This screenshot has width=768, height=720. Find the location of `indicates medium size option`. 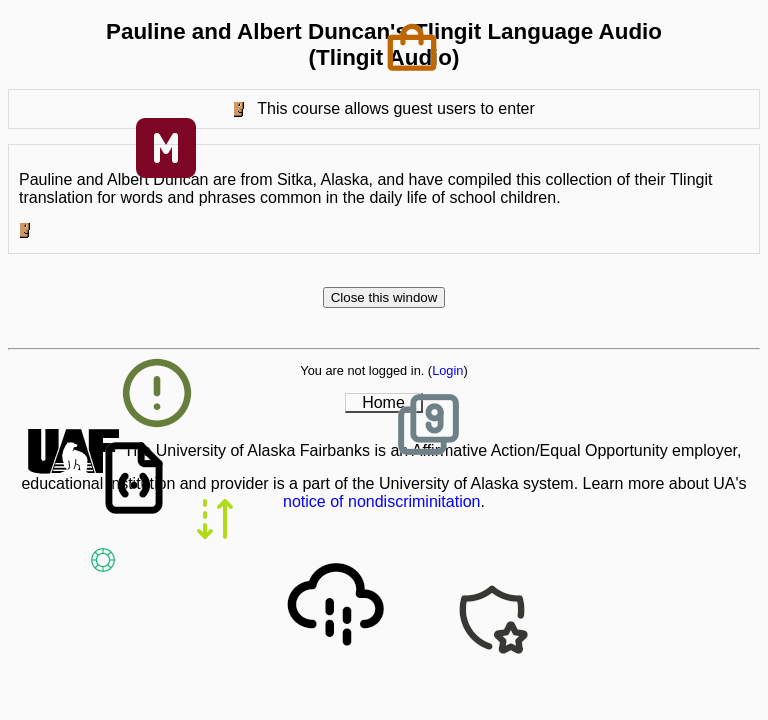

indicates medium size option is located at coordinates (166, 148).